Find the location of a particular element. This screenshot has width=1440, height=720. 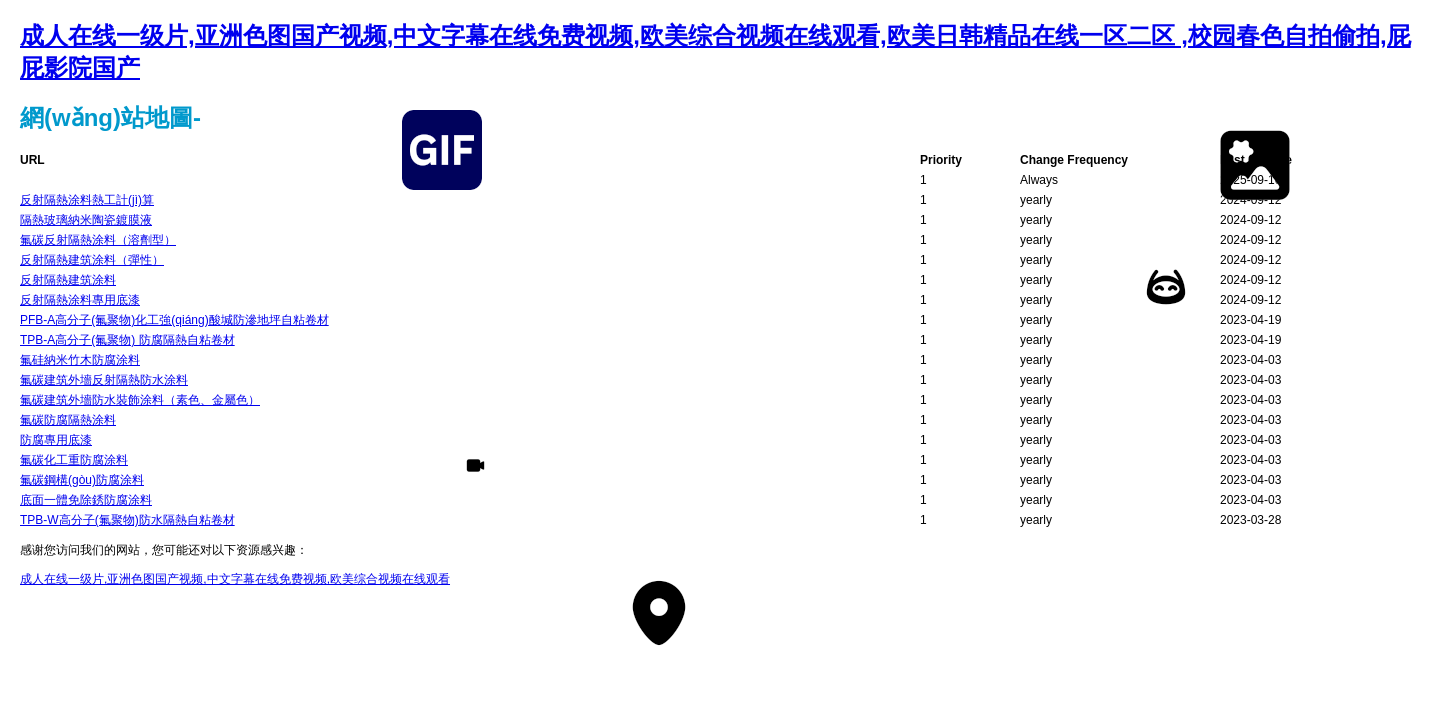

insert a GIF into your message is located at coordinates (442, 150).